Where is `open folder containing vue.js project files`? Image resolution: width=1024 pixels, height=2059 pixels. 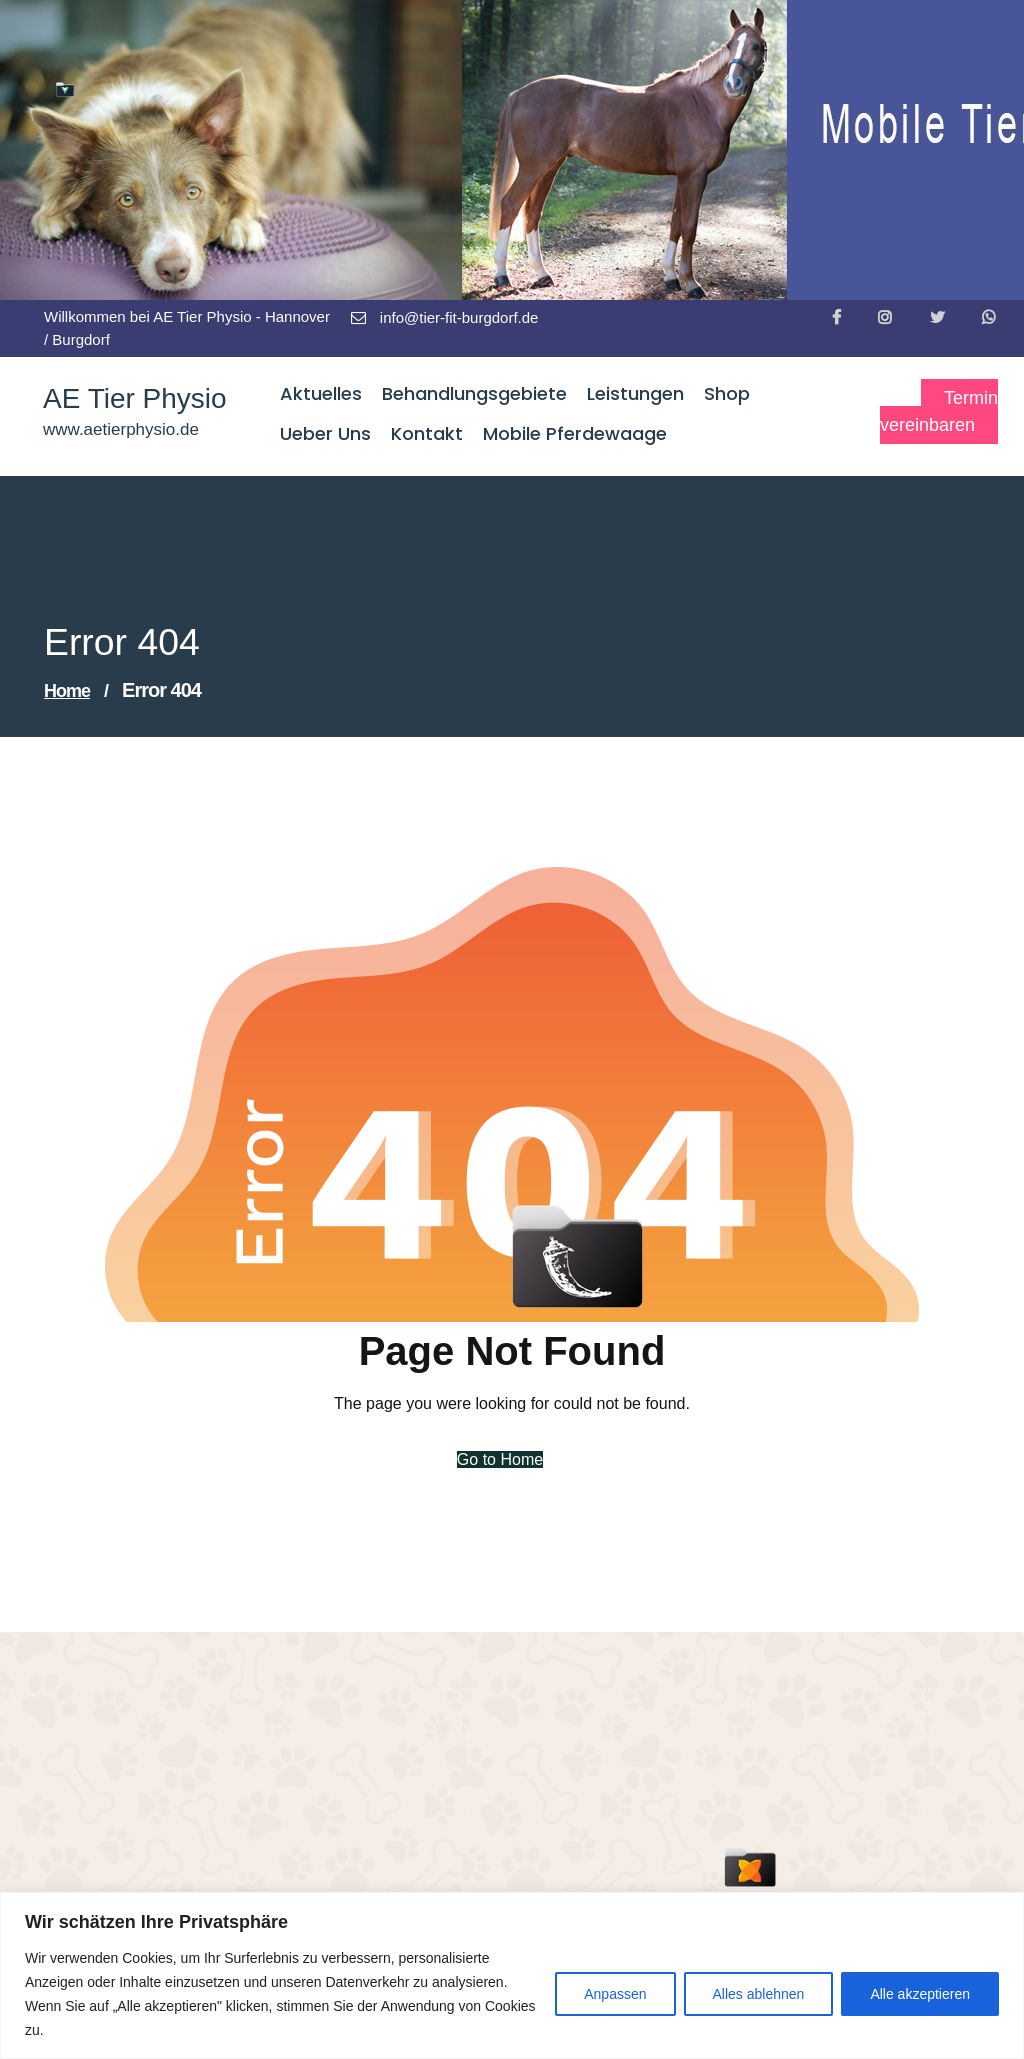 open folder containing vue.js project files is located at coordinates (65, 90).